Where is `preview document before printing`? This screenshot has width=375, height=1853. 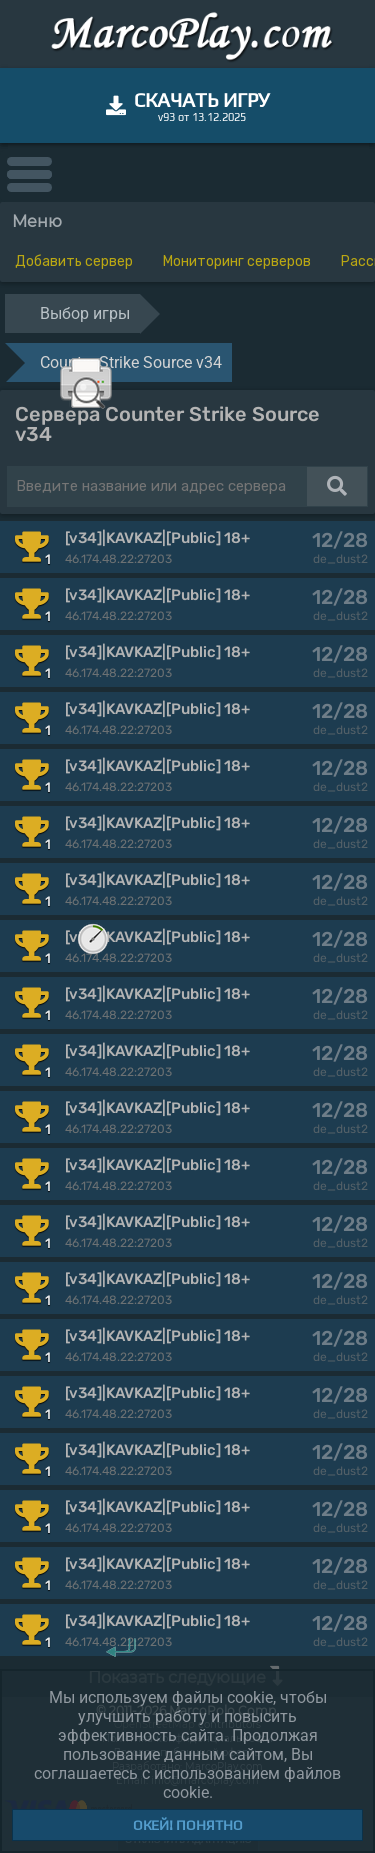
preview document before printing is located at coordinates (86, 383).